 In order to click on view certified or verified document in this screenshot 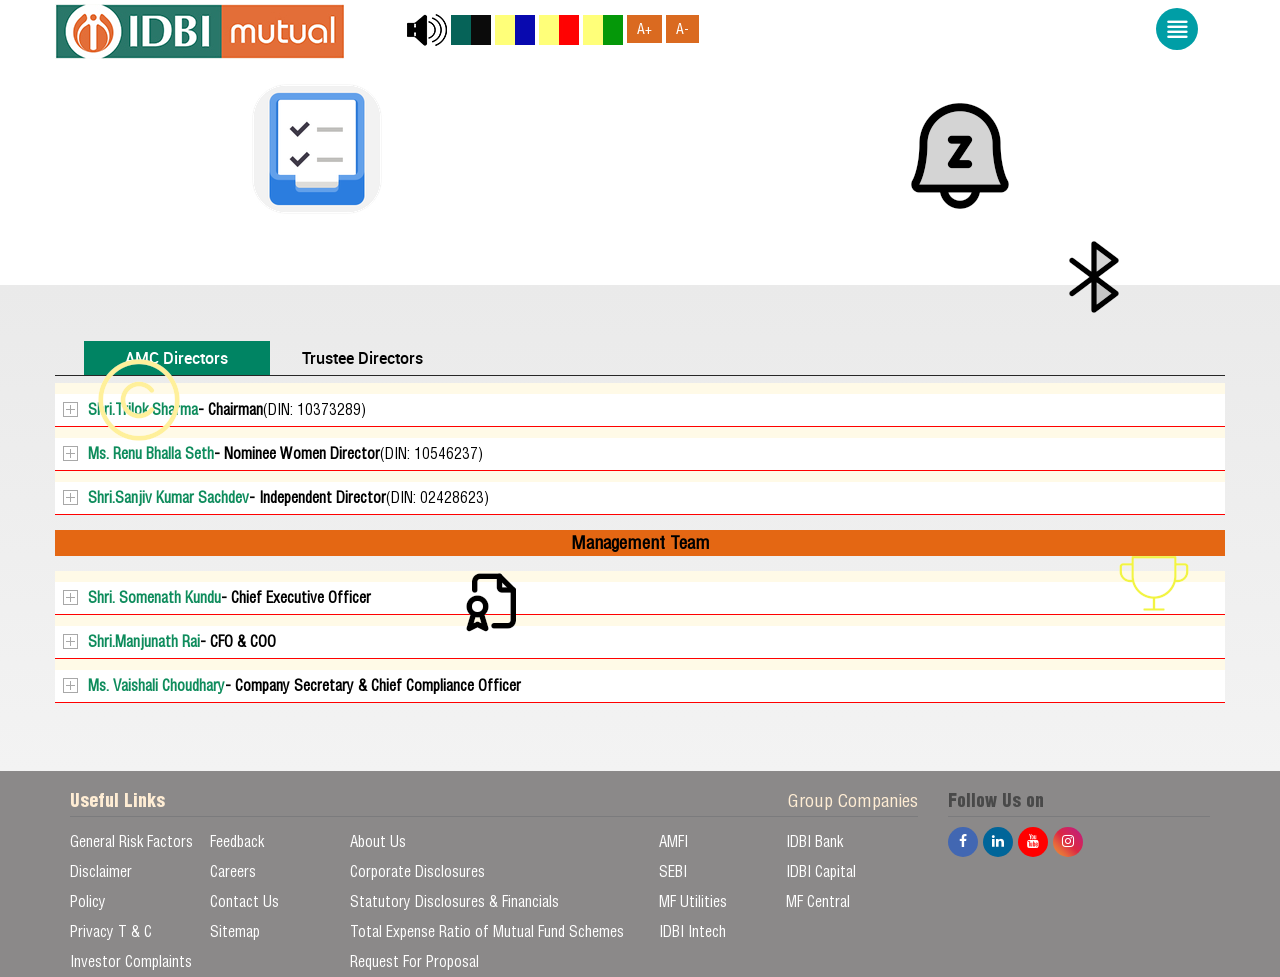, I will do `click(494, 601)`.